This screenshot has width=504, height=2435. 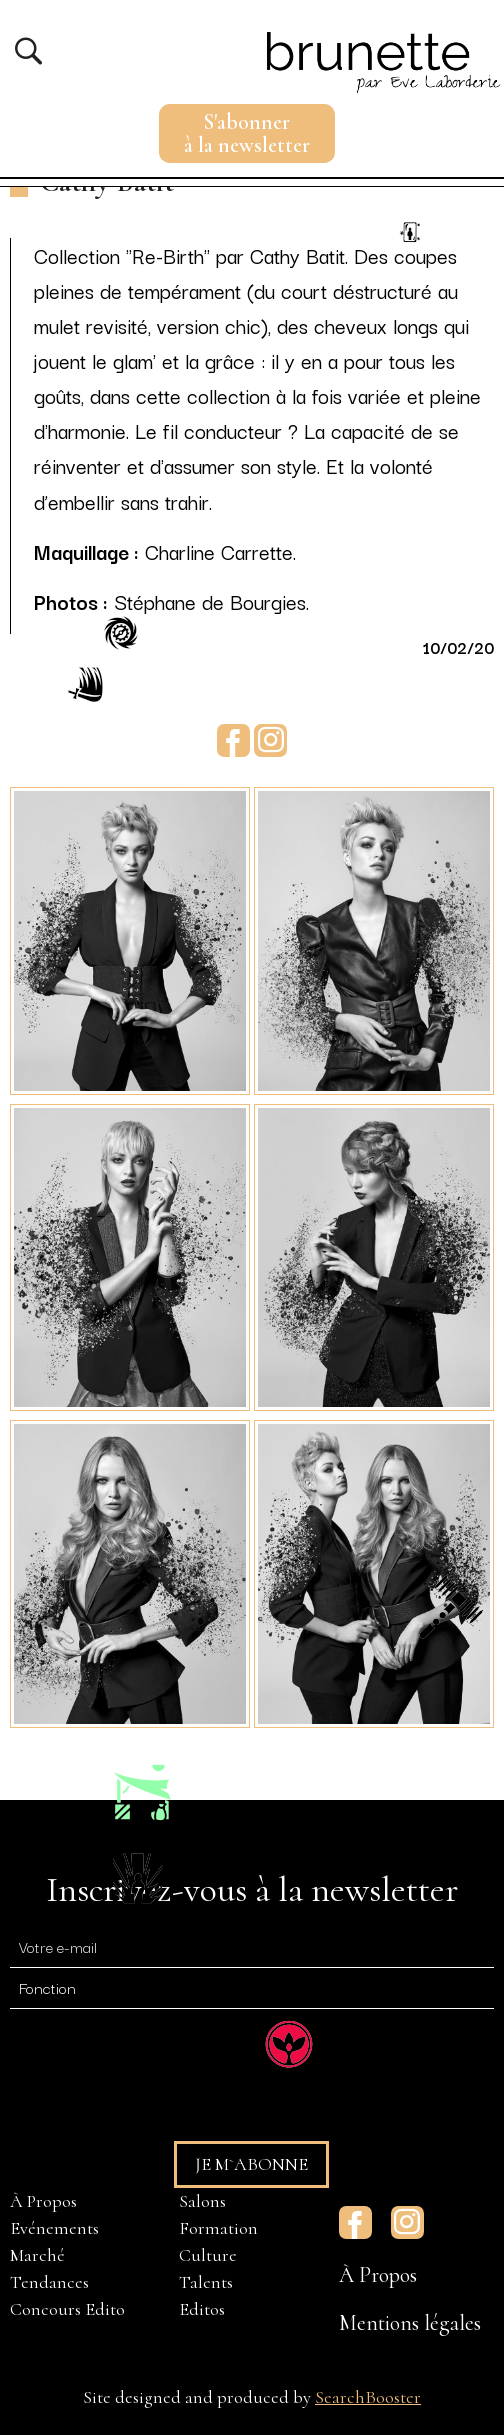 What do you see at coordinates (451, 1606) in the screenshot?
I see `toy mallet or hammer tool icon` at bounding box center [451, 1606].